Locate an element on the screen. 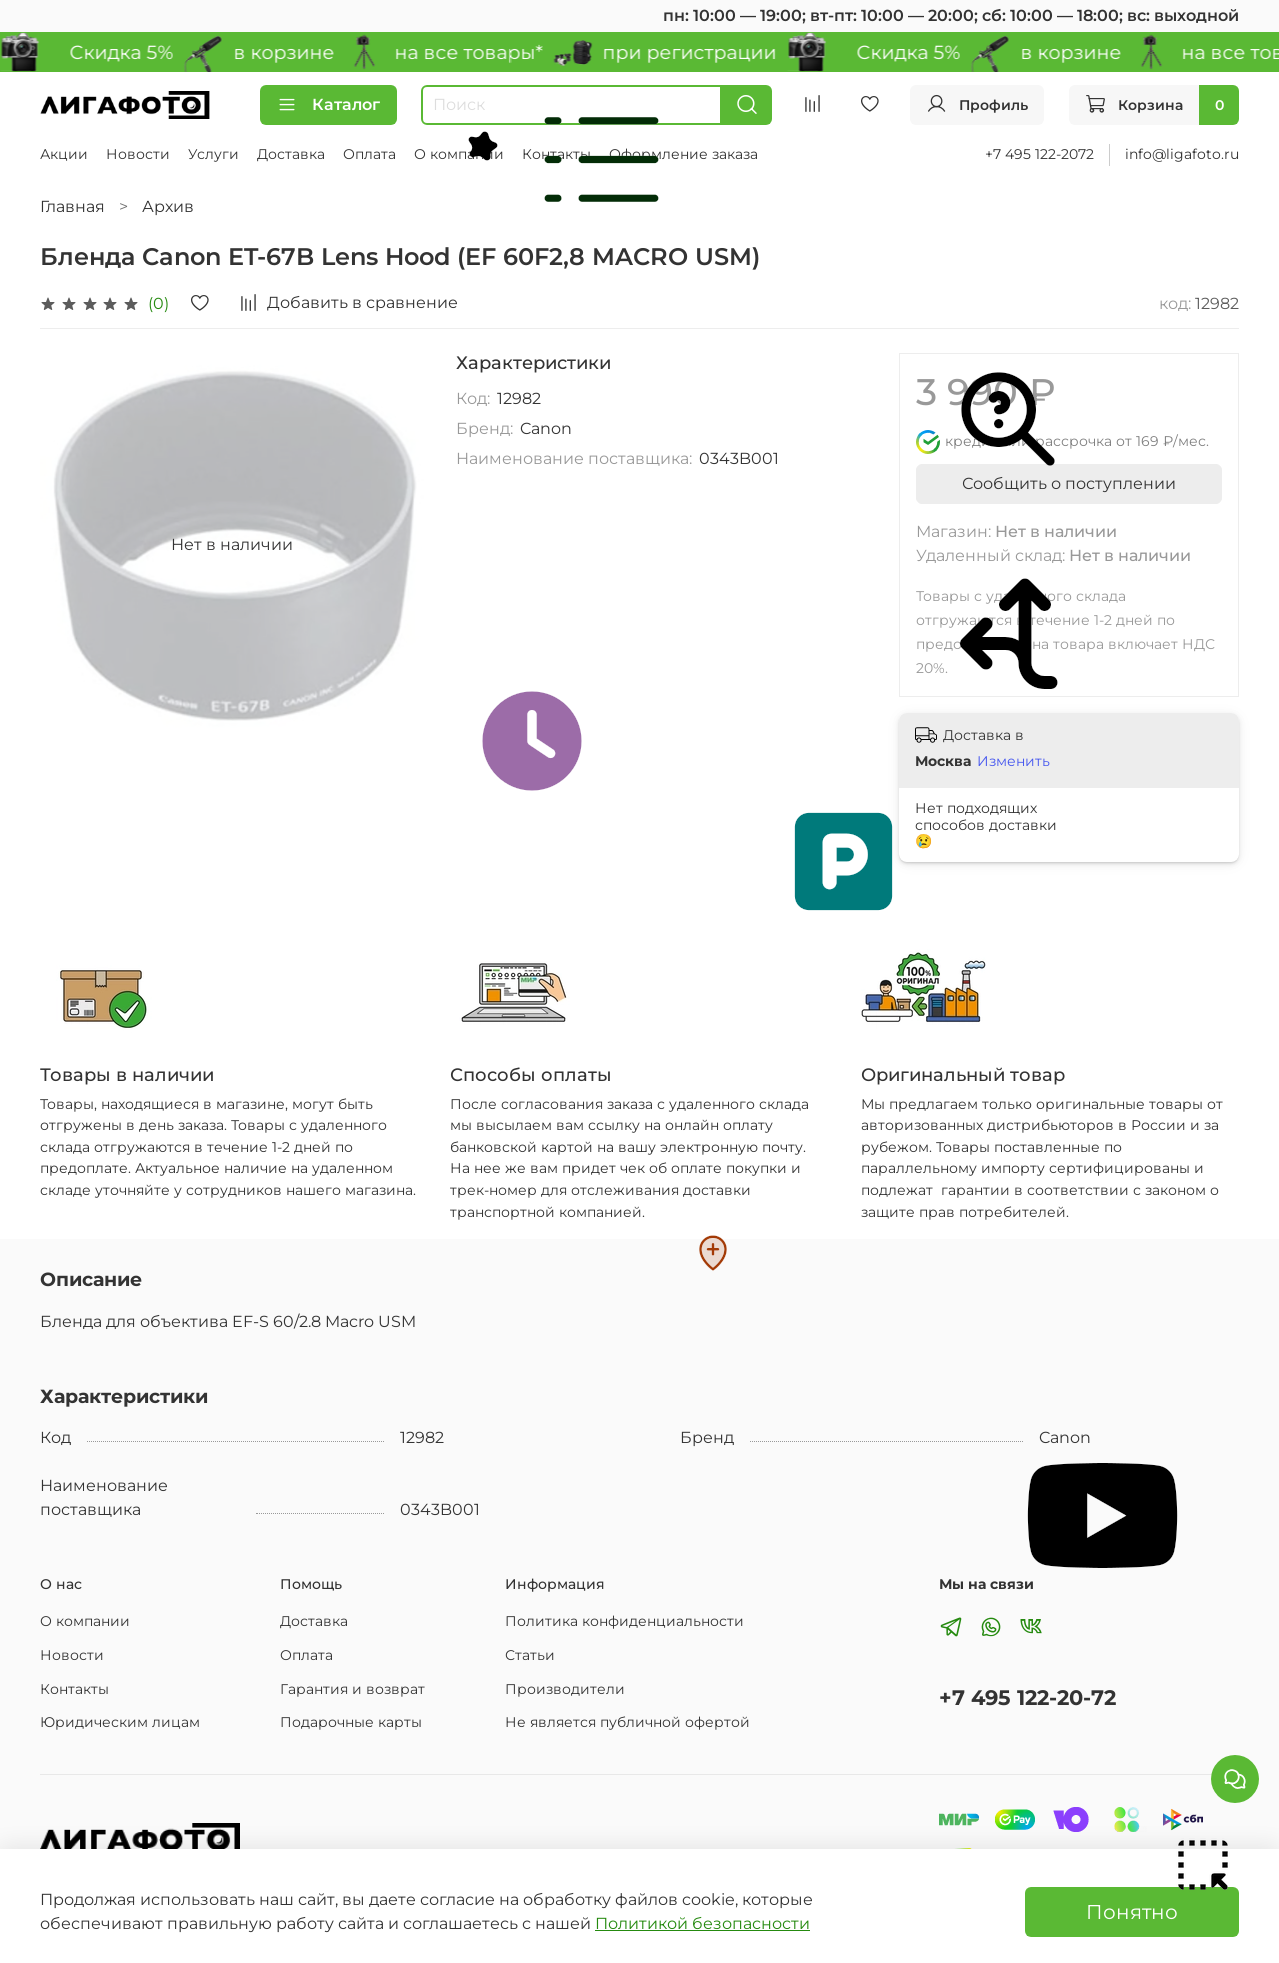 The height and width of the screenshot is (1963, 1279). find nearby parking locations is located at coordinates (843, 861).